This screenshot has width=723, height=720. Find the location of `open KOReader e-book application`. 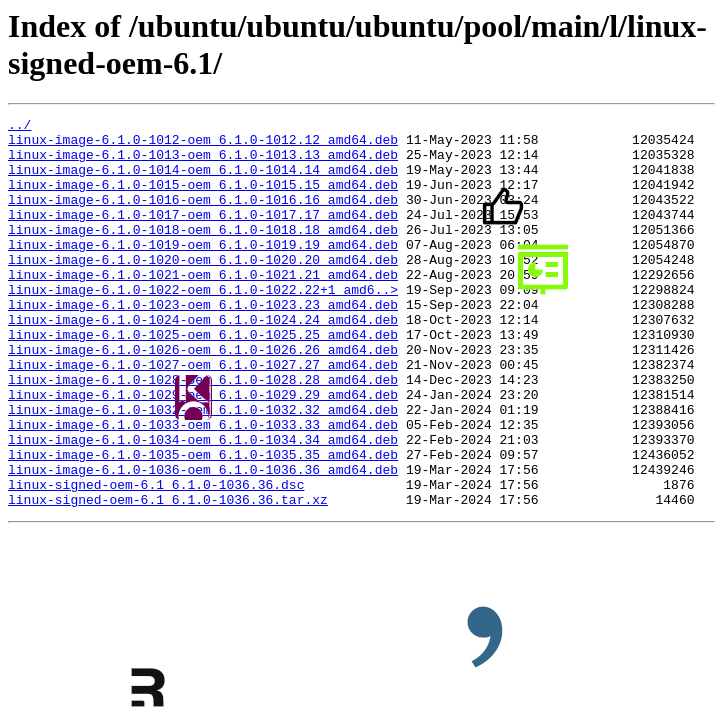

open KOReader e-book application is located at coordinates (193, 397).